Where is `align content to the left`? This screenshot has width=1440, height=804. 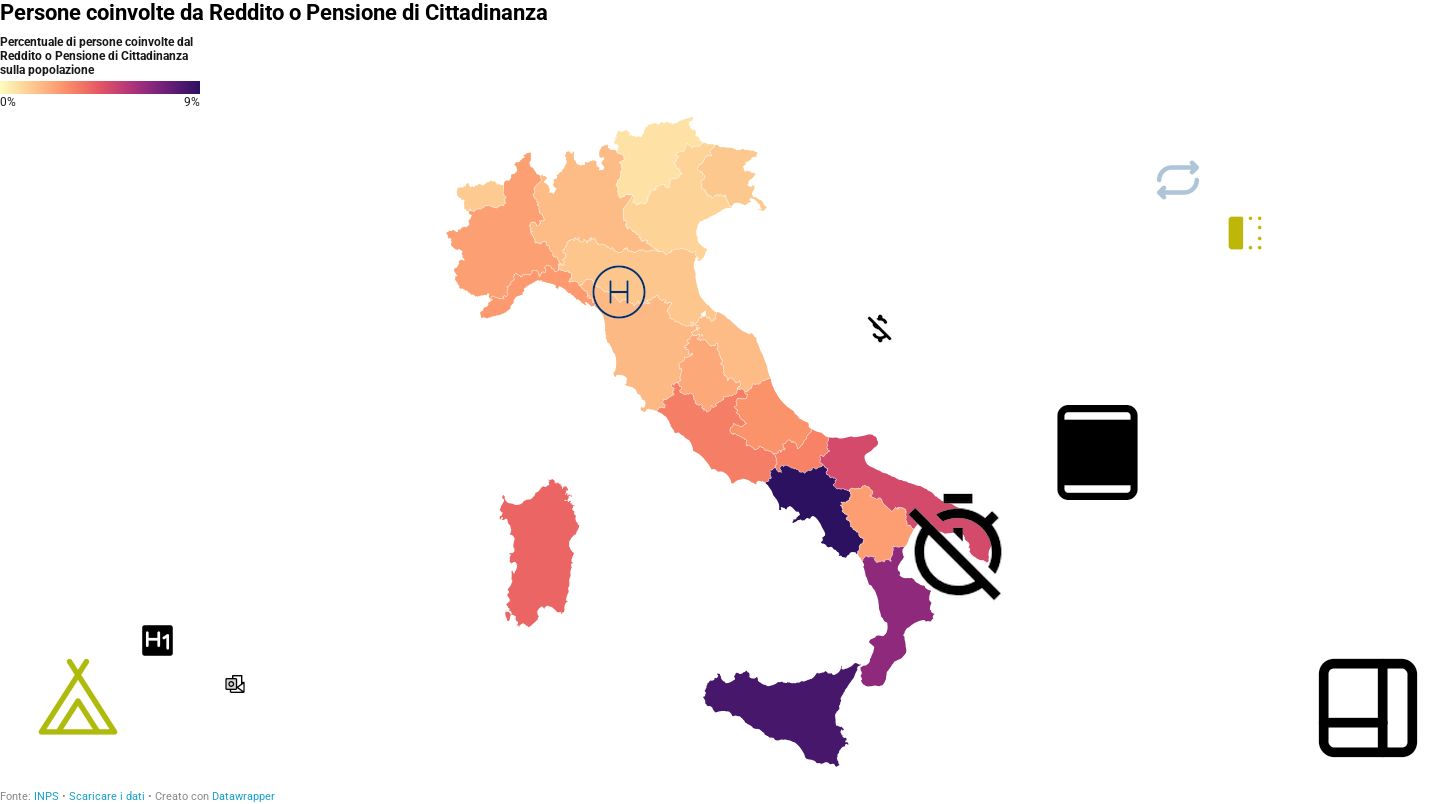 align content to the left is located at coordinates (1245, 233).